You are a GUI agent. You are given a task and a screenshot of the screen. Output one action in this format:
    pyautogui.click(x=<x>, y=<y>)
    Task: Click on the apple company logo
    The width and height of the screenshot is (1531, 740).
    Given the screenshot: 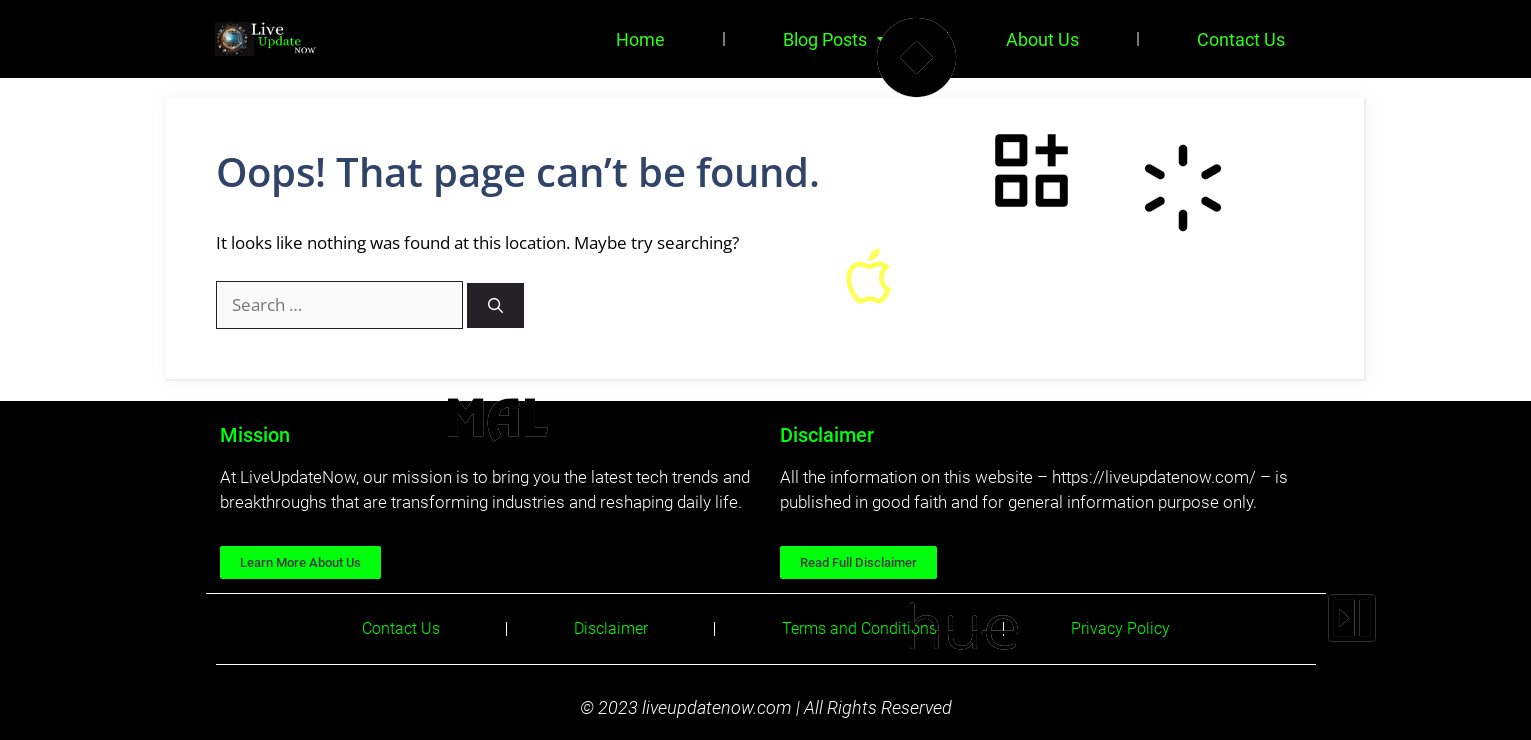 What is the action you would take?
    pyautogui.click(x=870, y=276)
    